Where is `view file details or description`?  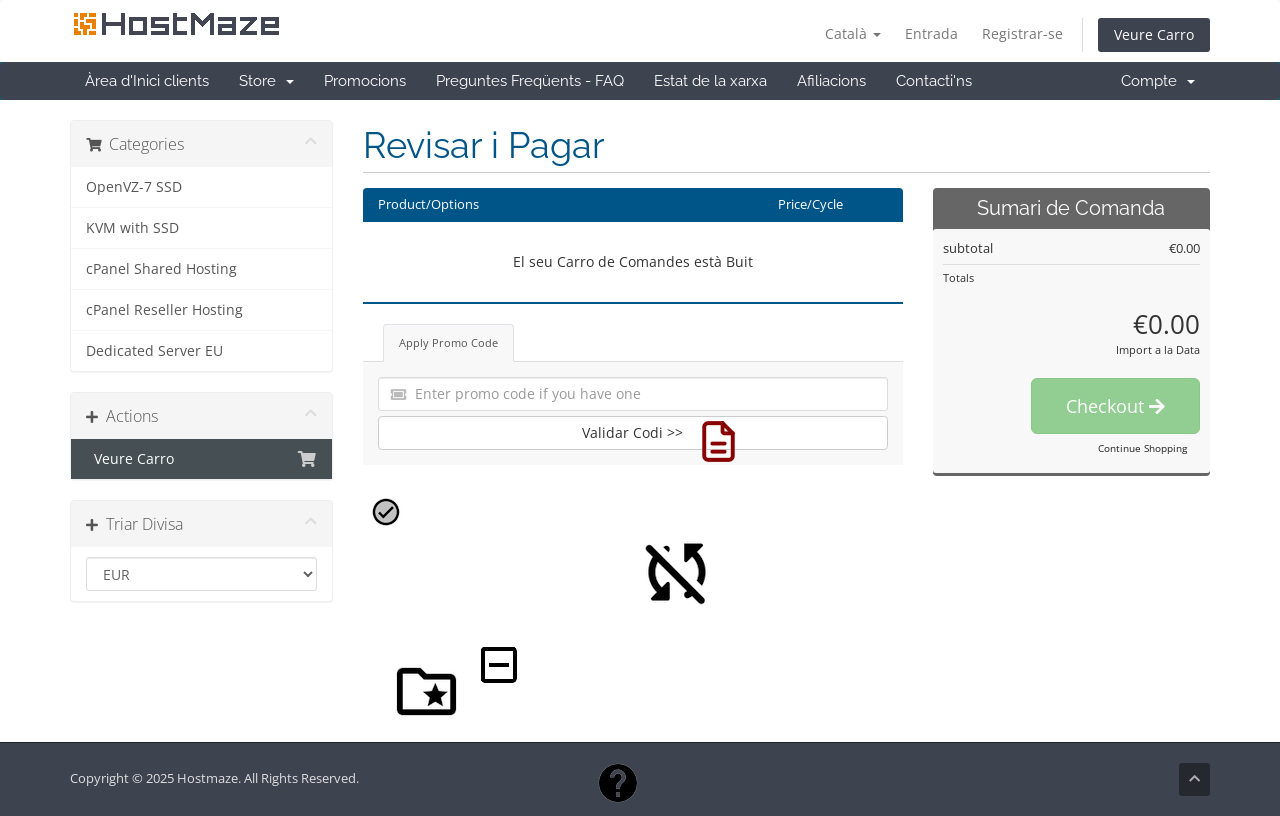
view file details or description is located at coordinates (718, 441).